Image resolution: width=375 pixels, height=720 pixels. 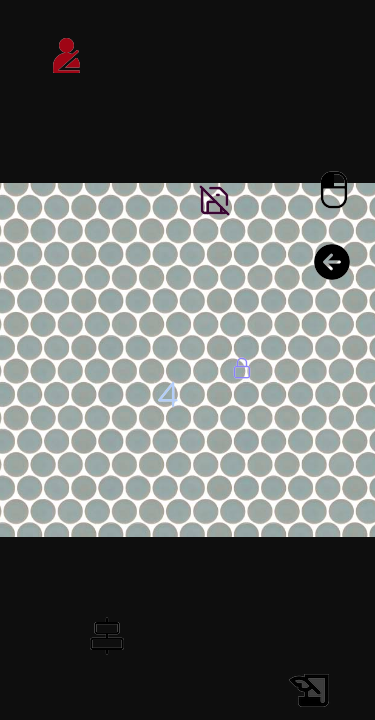 I want to click on go back to the previous screen, so click(x=332, y=262).